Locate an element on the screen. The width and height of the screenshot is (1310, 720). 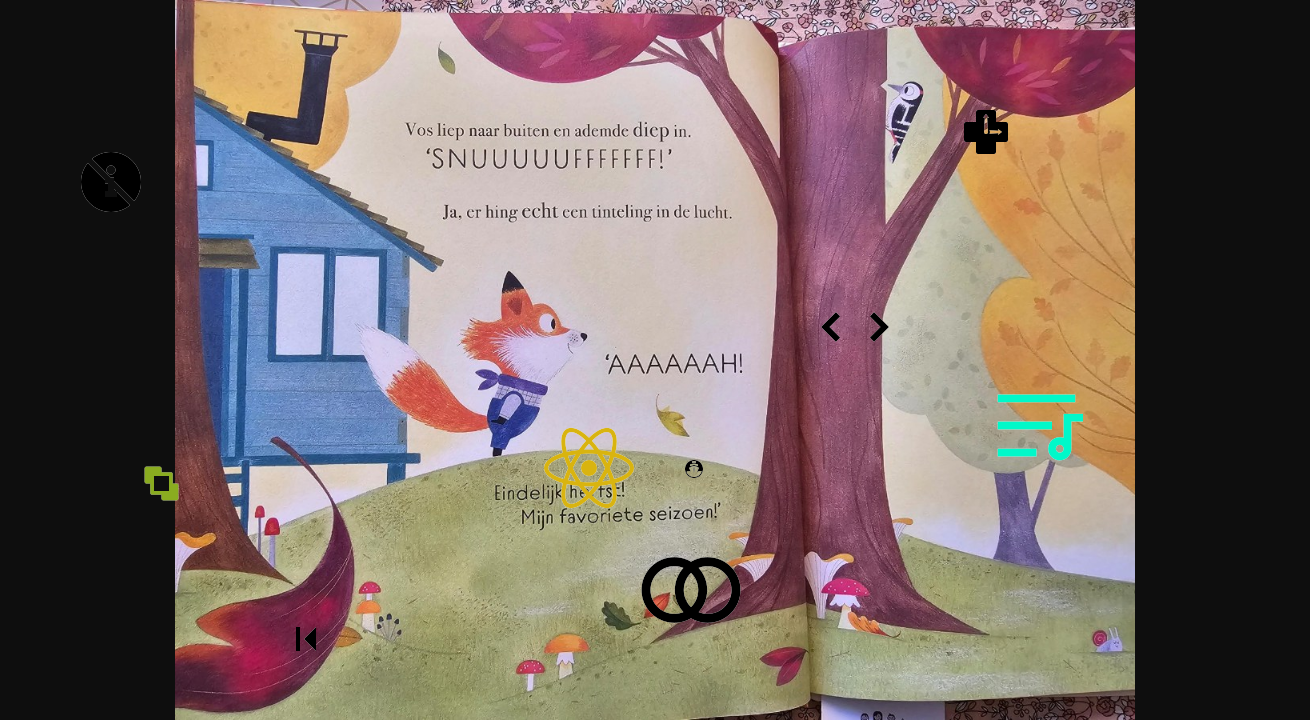
open RescueTime app is located at coordinates (986, 132).